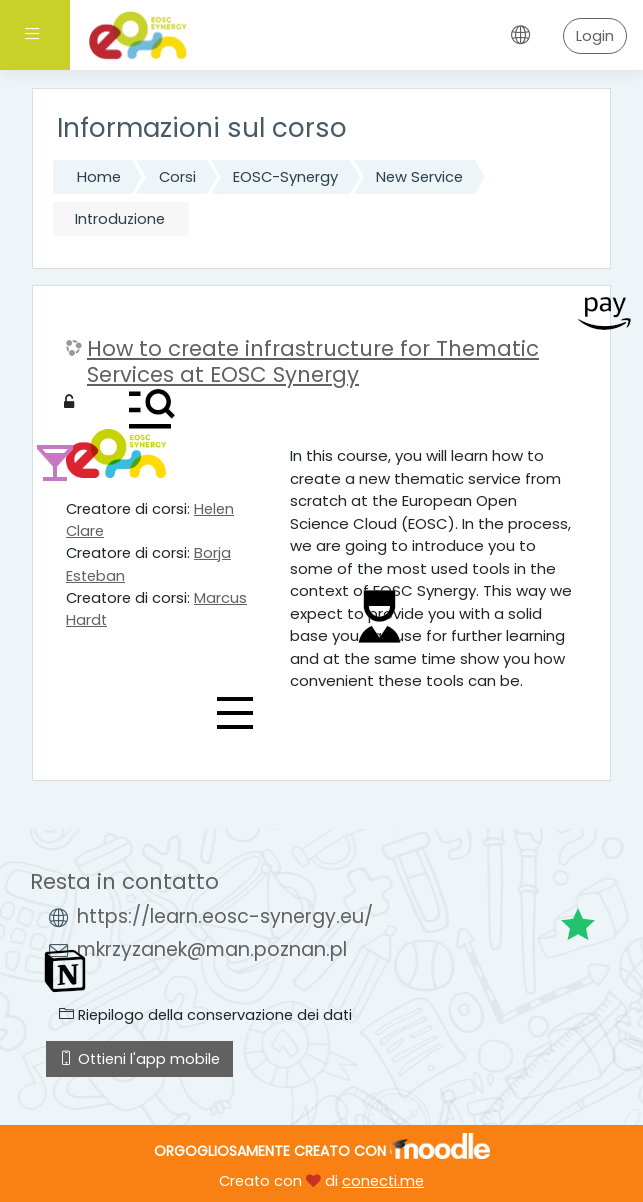  What do you see at coordinates (65, 971) in the screenshot?
I see `open Notion app` at bounding box center [65, 971].